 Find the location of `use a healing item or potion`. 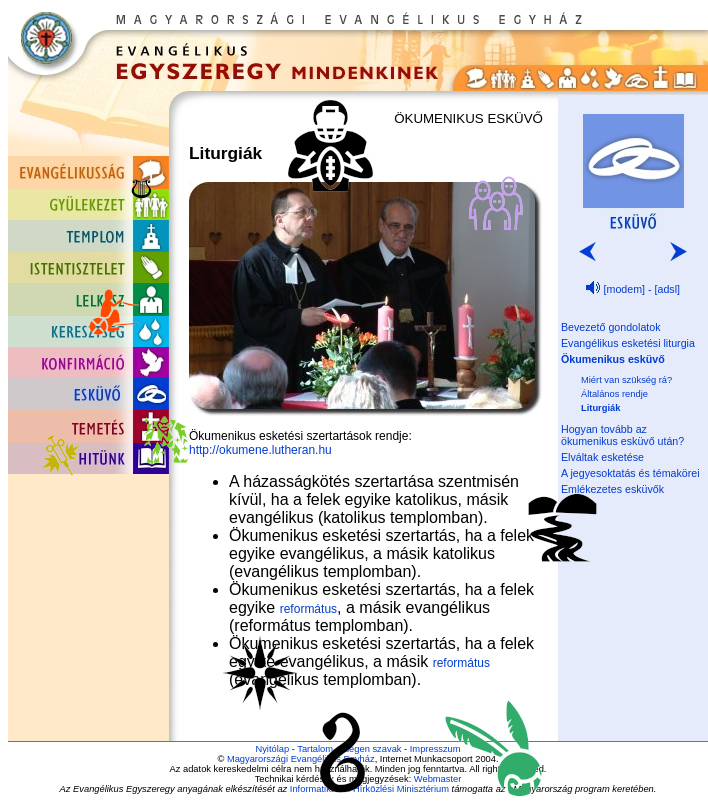

use a healing item or potion is located at coordinates (60, 455).